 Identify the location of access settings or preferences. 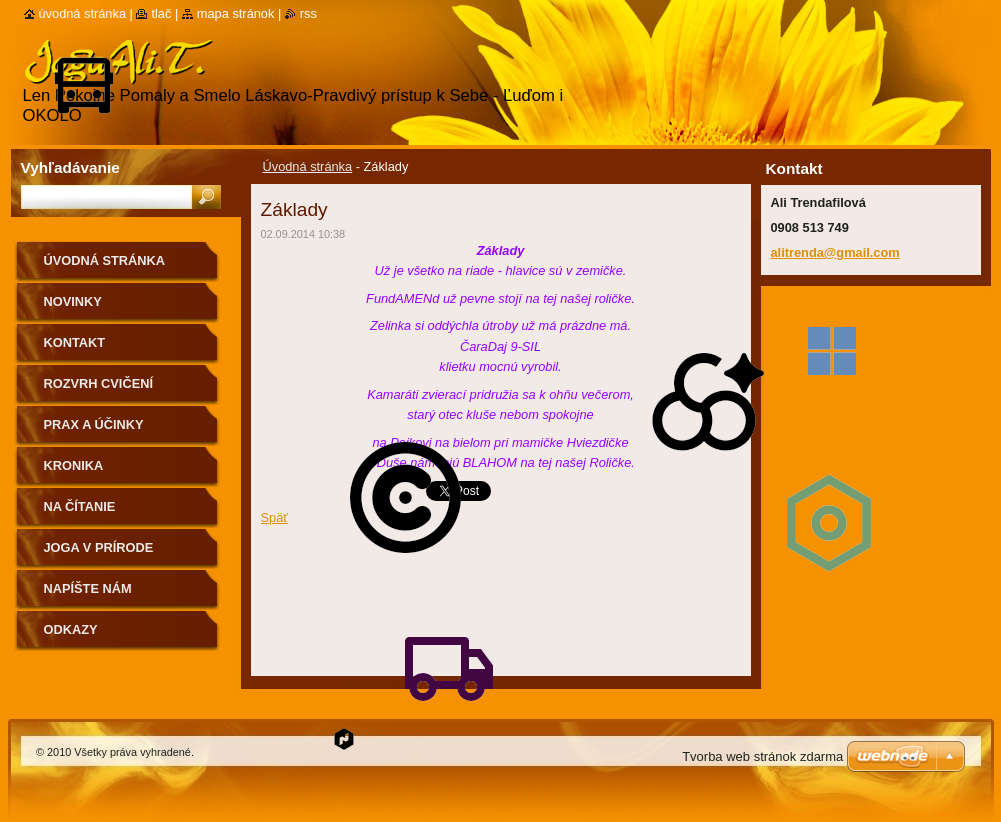
(829, 523).